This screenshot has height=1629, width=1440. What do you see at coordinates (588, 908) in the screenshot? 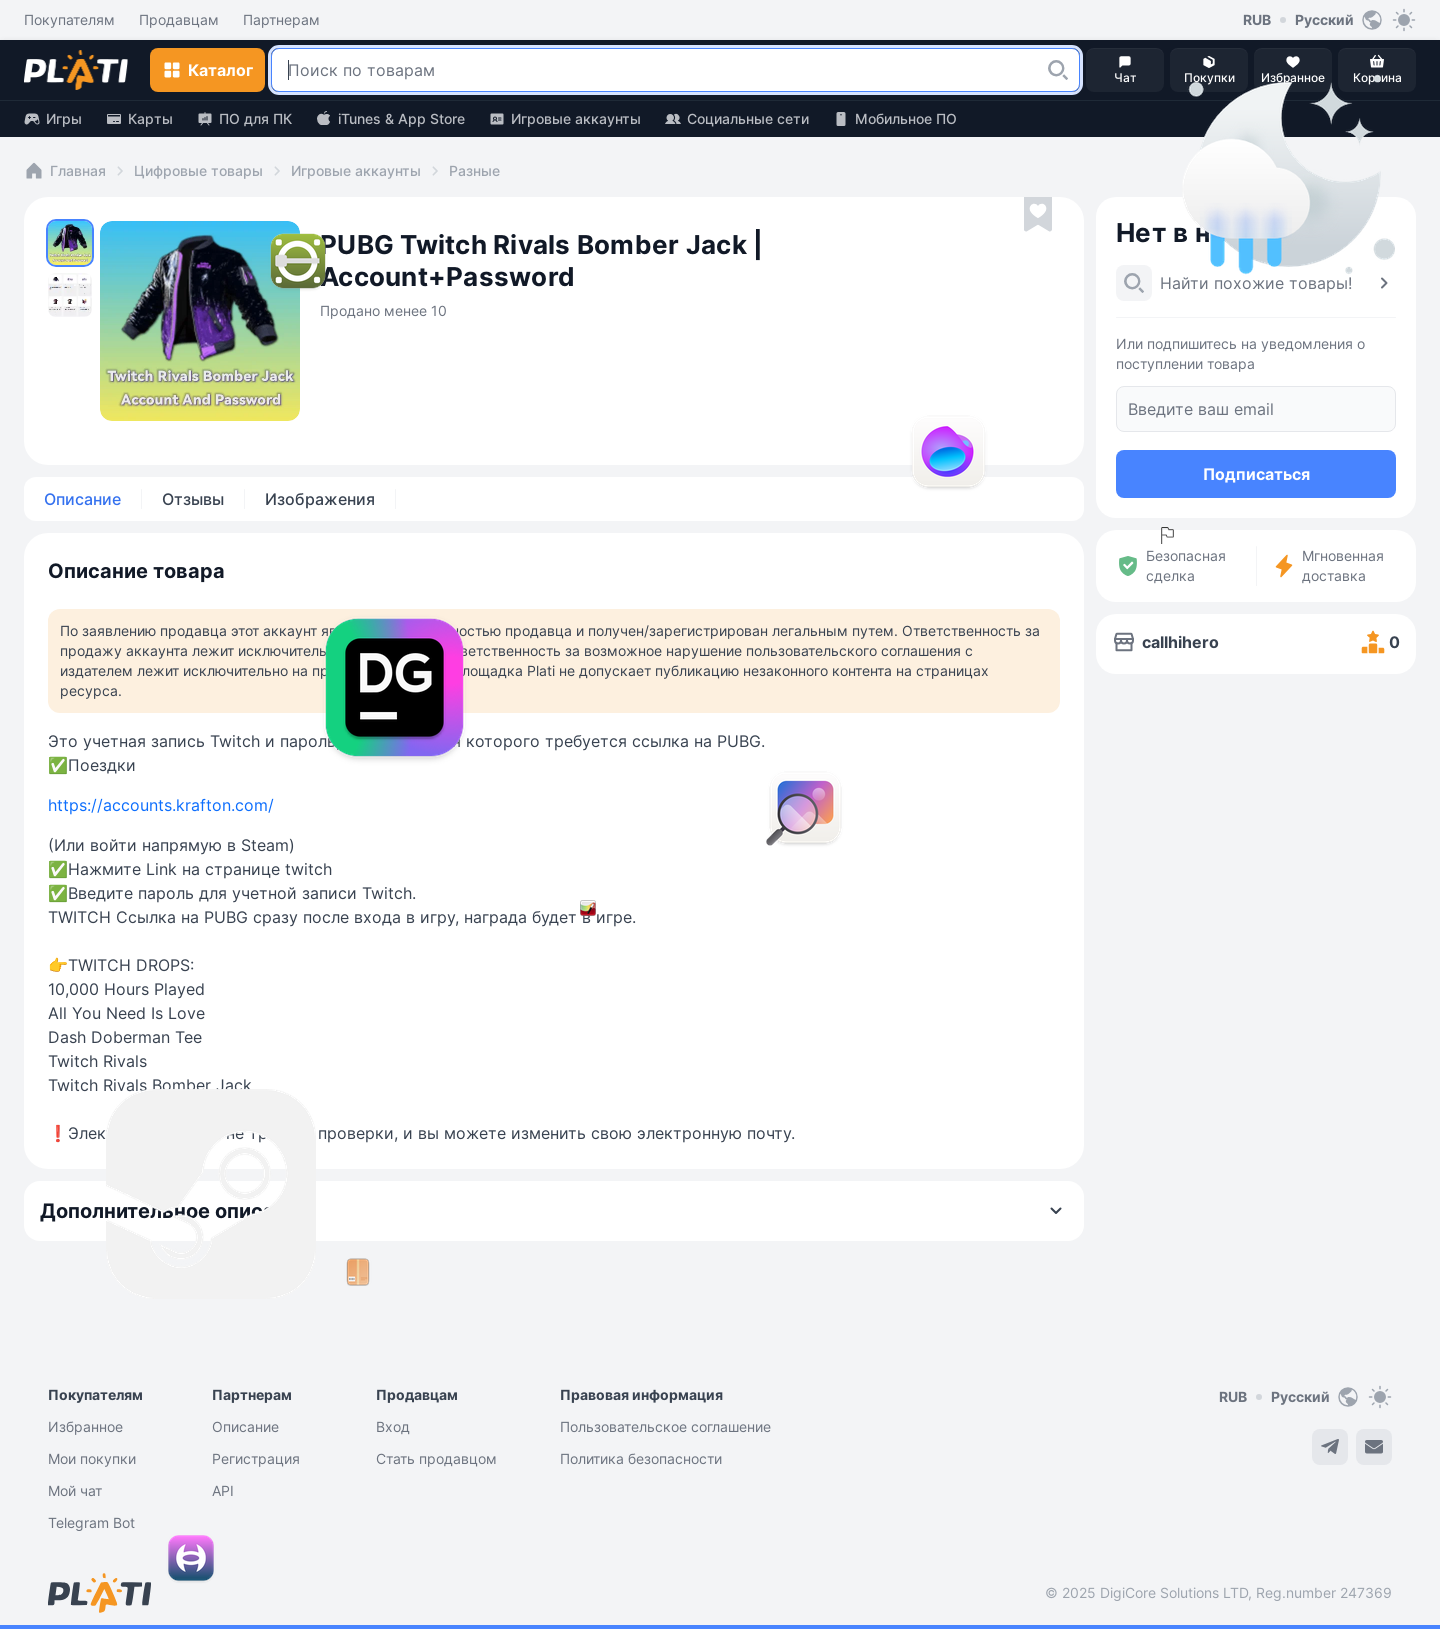
I see `open winetricks application` at bounding box center [588, 908].